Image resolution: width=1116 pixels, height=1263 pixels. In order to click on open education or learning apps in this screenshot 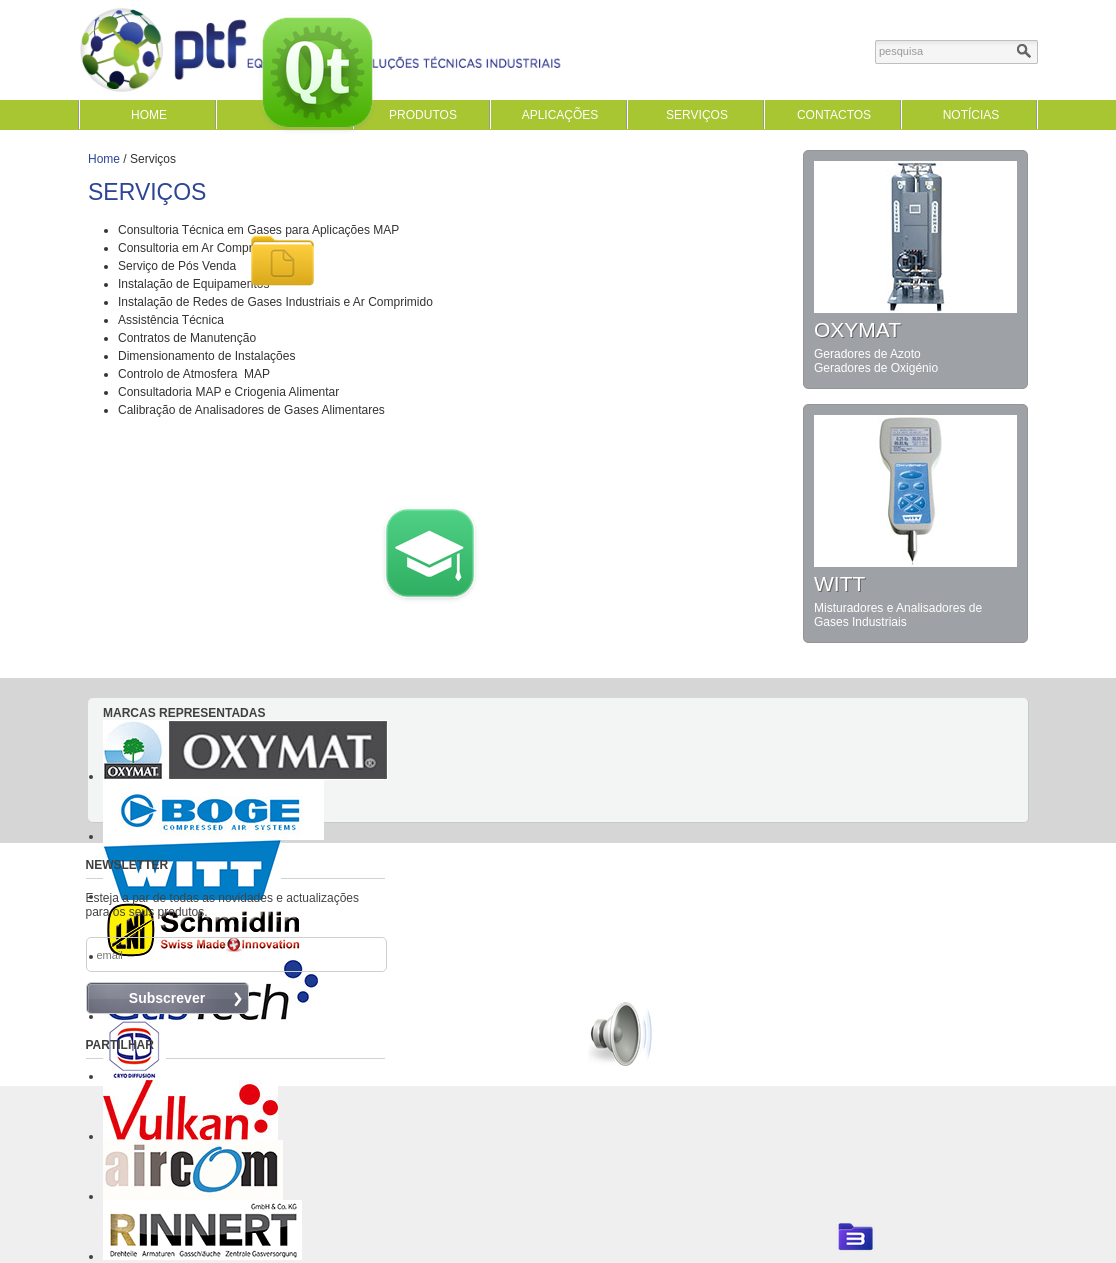, I will do `click(430, 553)`.